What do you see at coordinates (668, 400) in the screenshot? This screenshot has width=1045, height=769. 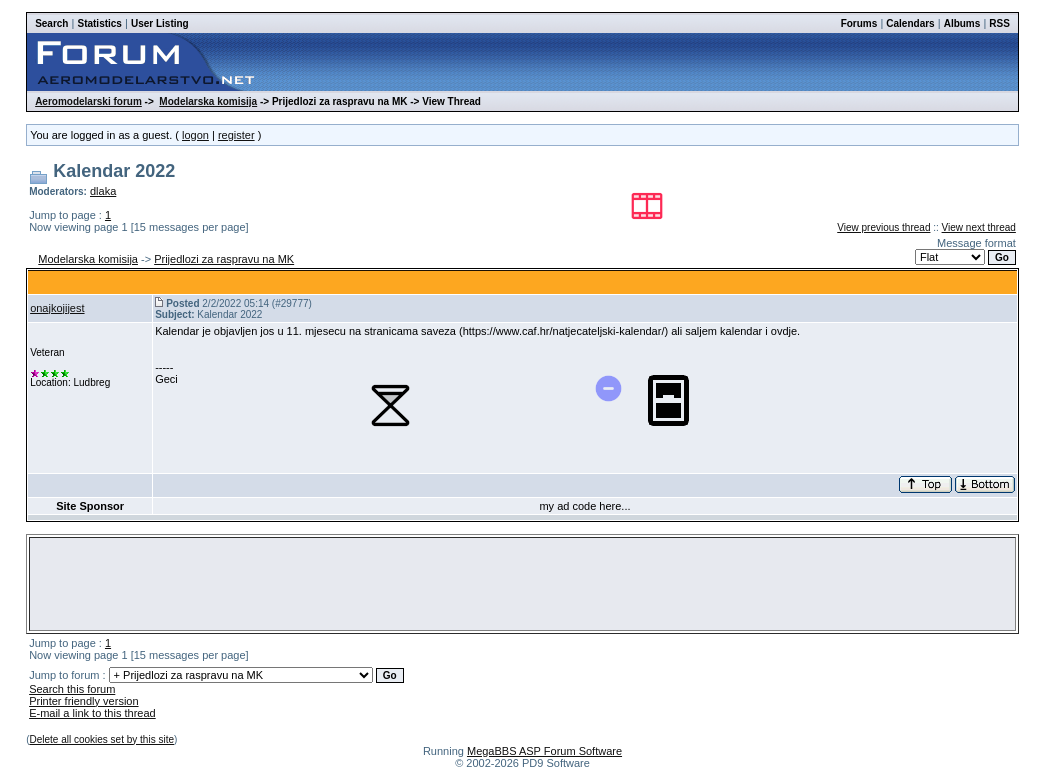 I see `view window sensor status` at bounding box center [668, 400].